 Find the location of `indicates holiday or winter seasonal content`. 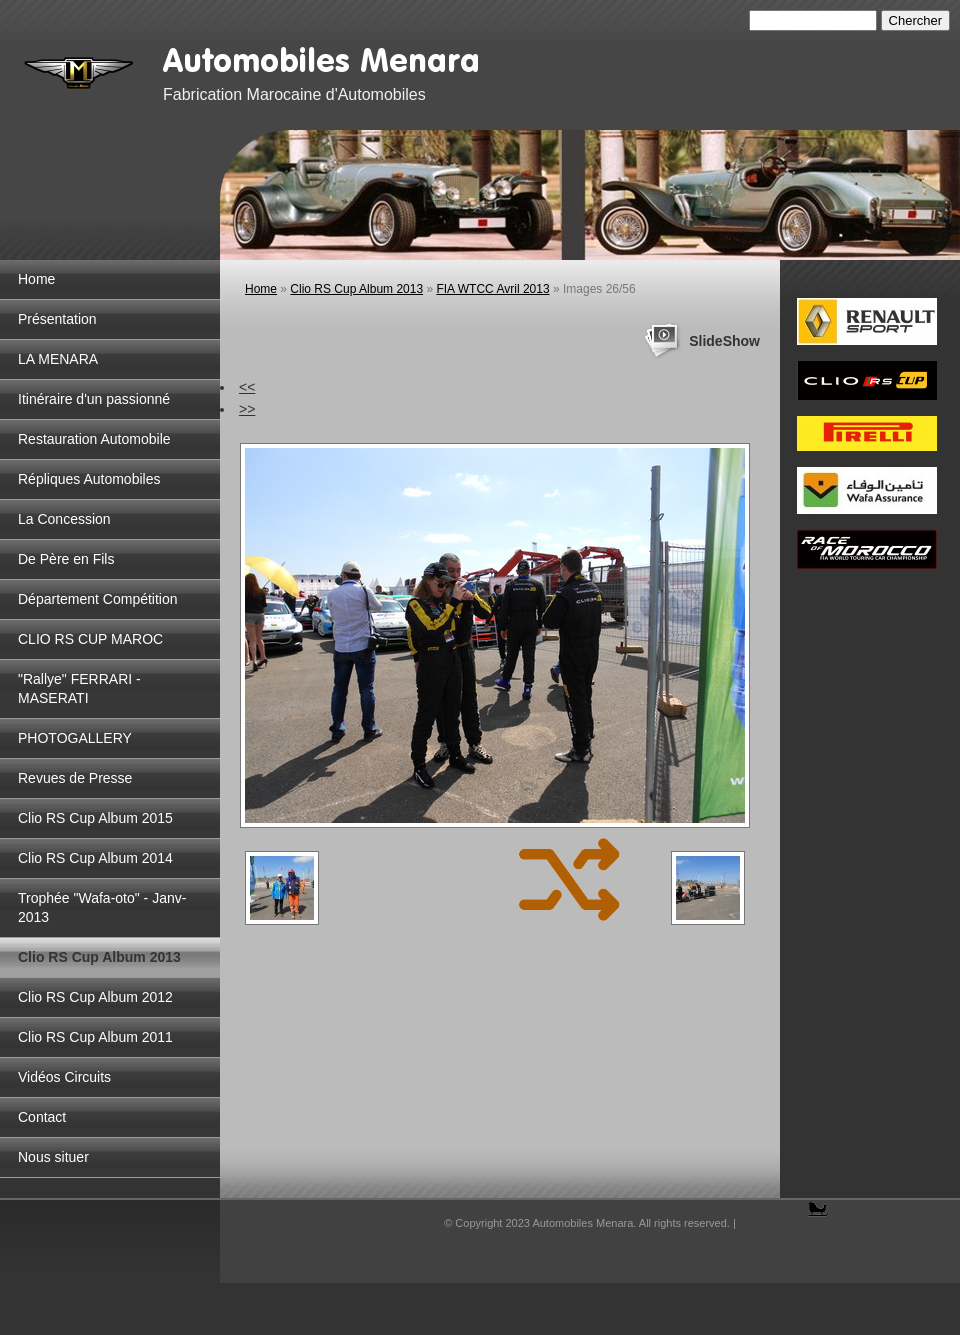

indicates holiday or winter seasonal content is located at coordinates (817, 1209).